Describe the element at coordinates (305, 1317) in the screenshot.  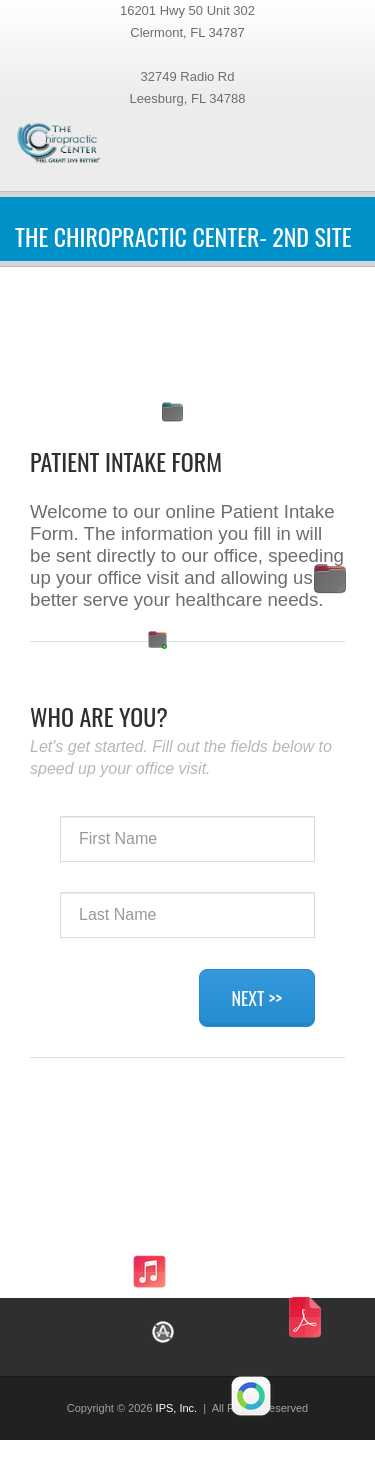
I see `open a PDF document` at that location.